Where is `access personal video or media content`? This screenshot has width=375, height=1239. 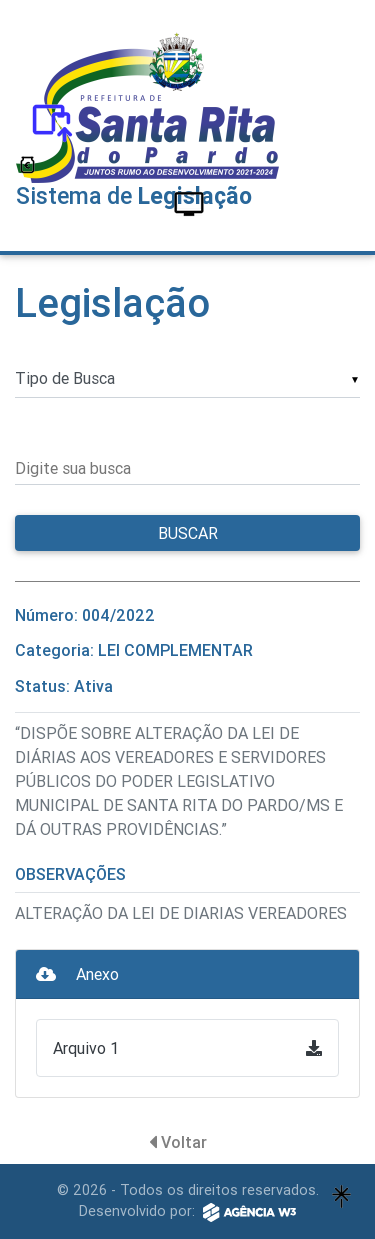
access personal video or media content is located at coordinates (189, 204).